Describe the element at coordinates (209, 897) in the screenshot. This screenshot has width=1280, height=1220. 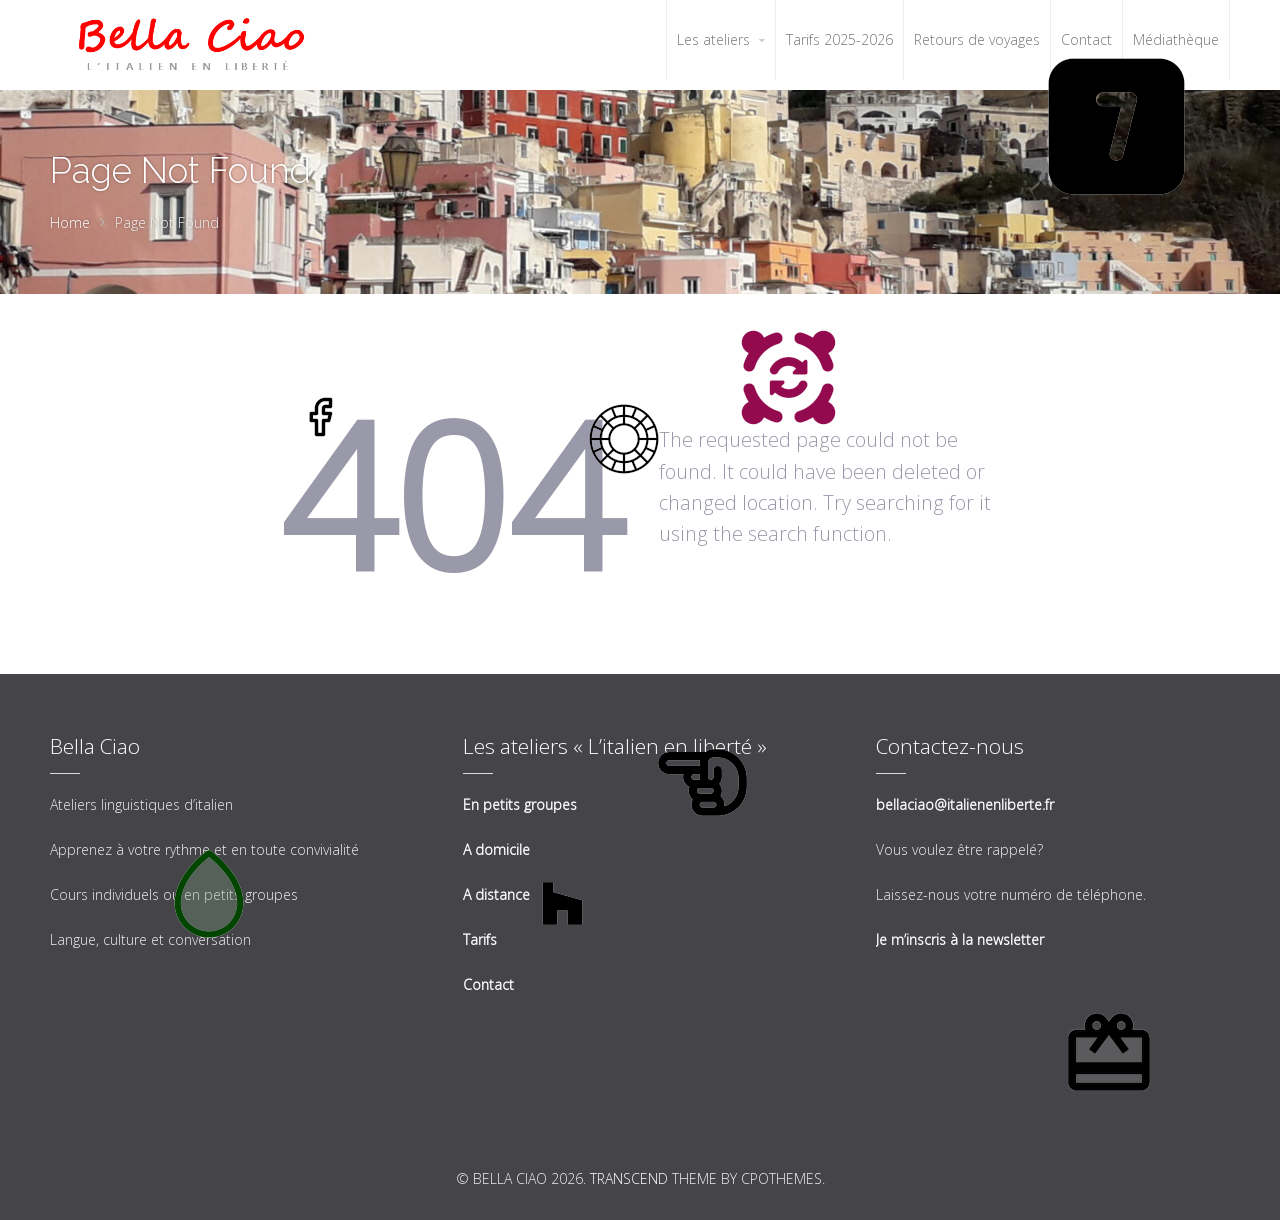
I see `indicates water or liquid-related feature` at that location.